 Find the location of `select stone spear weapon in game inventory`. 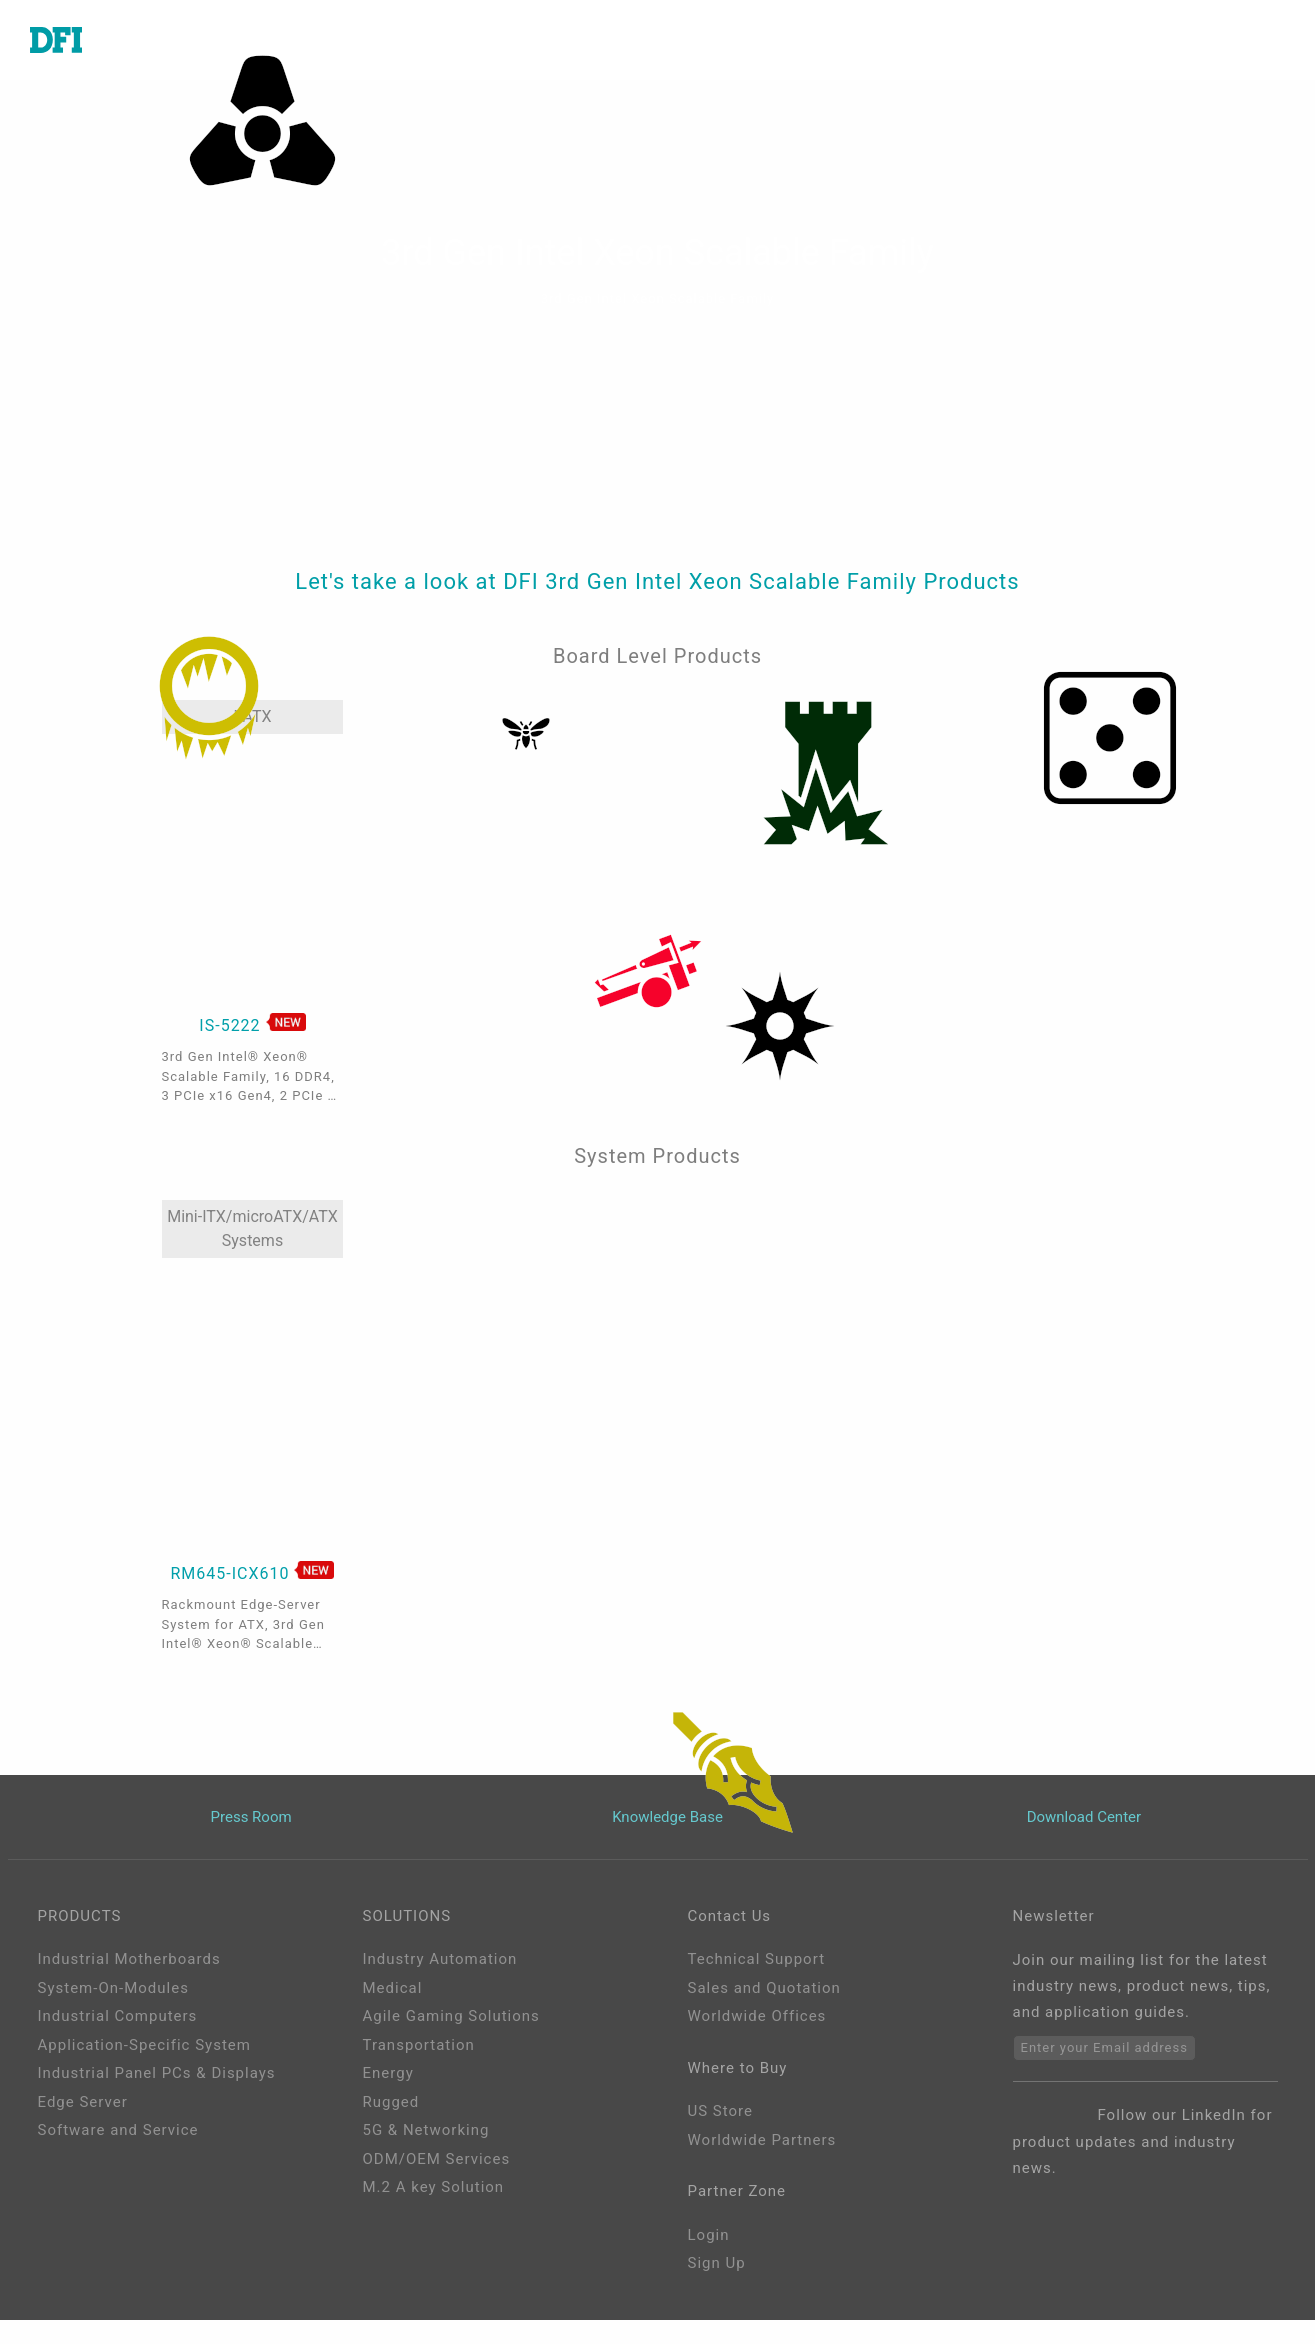

select stone spear weapon in game inventory is located at coordinates (732, 1771).